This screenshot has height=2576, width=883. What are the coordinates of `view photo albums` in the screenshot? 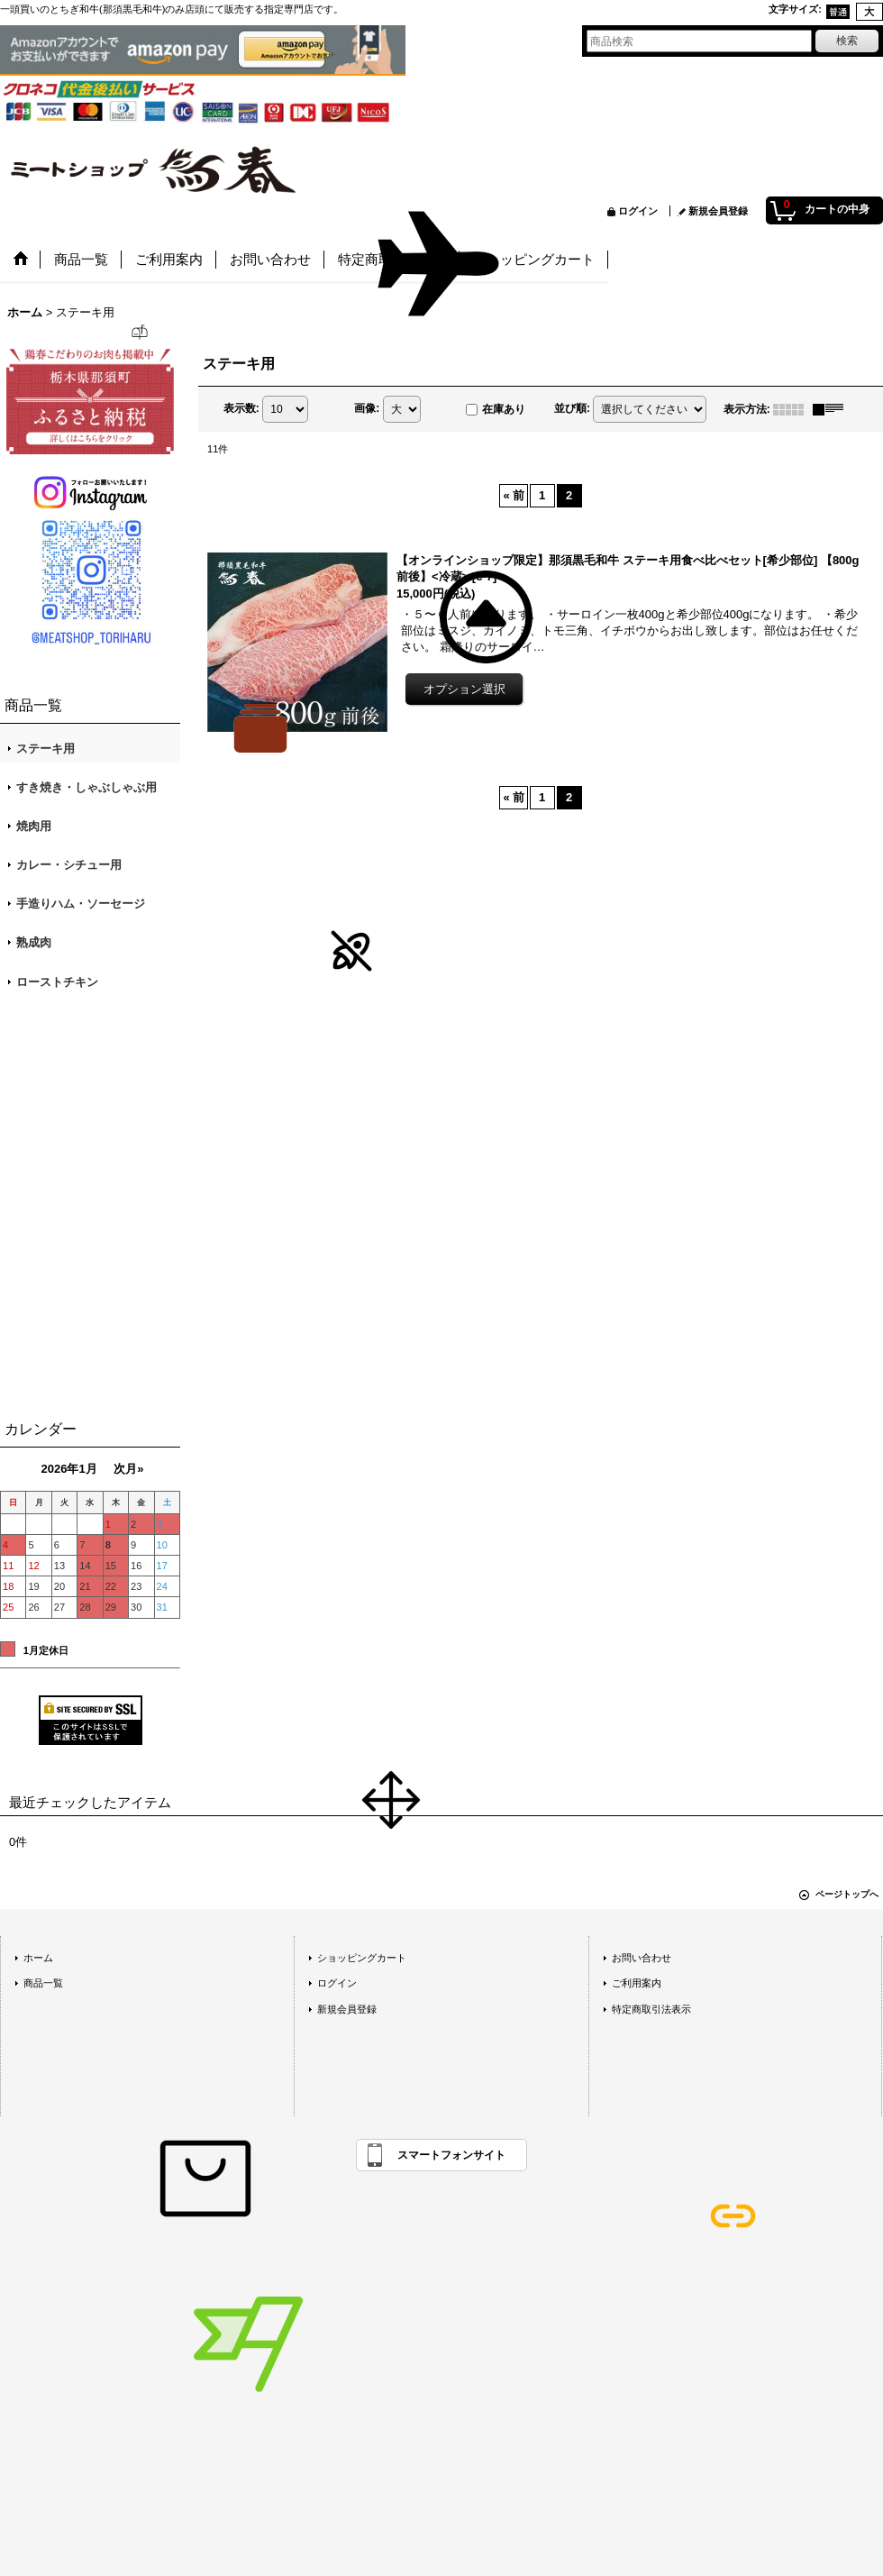 It's located at (260, 728).